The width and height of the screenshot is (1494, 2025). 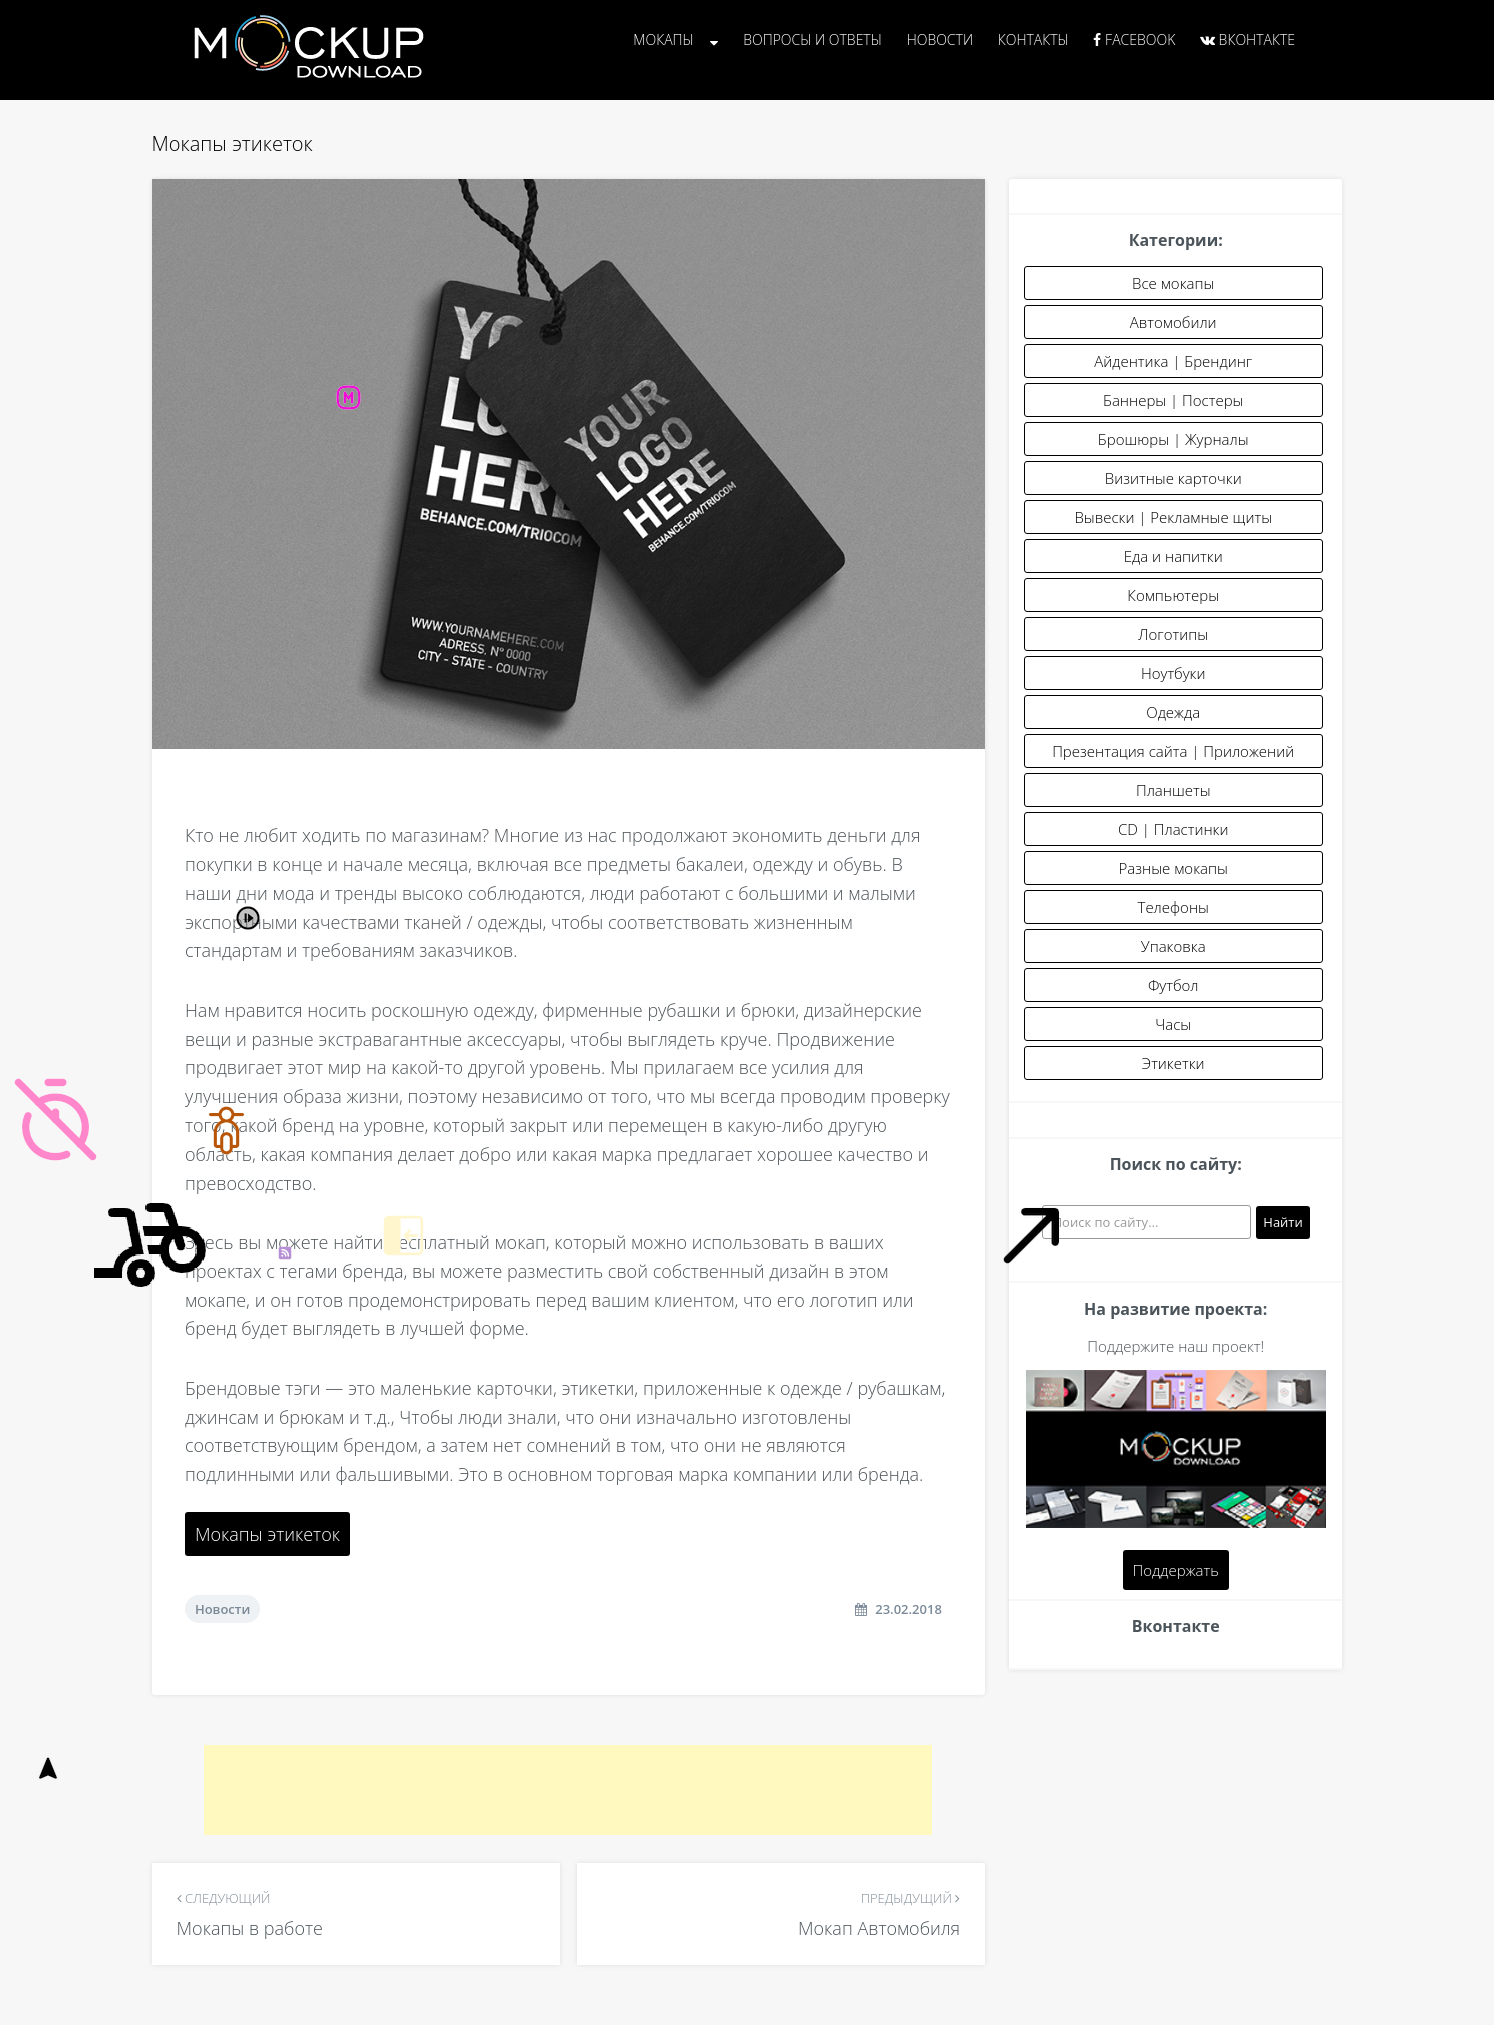 What do you see at coordinates (150, 1245) in the screenshot?
I see `view bike and scooter rental options` at bounding box center [150, 1245].